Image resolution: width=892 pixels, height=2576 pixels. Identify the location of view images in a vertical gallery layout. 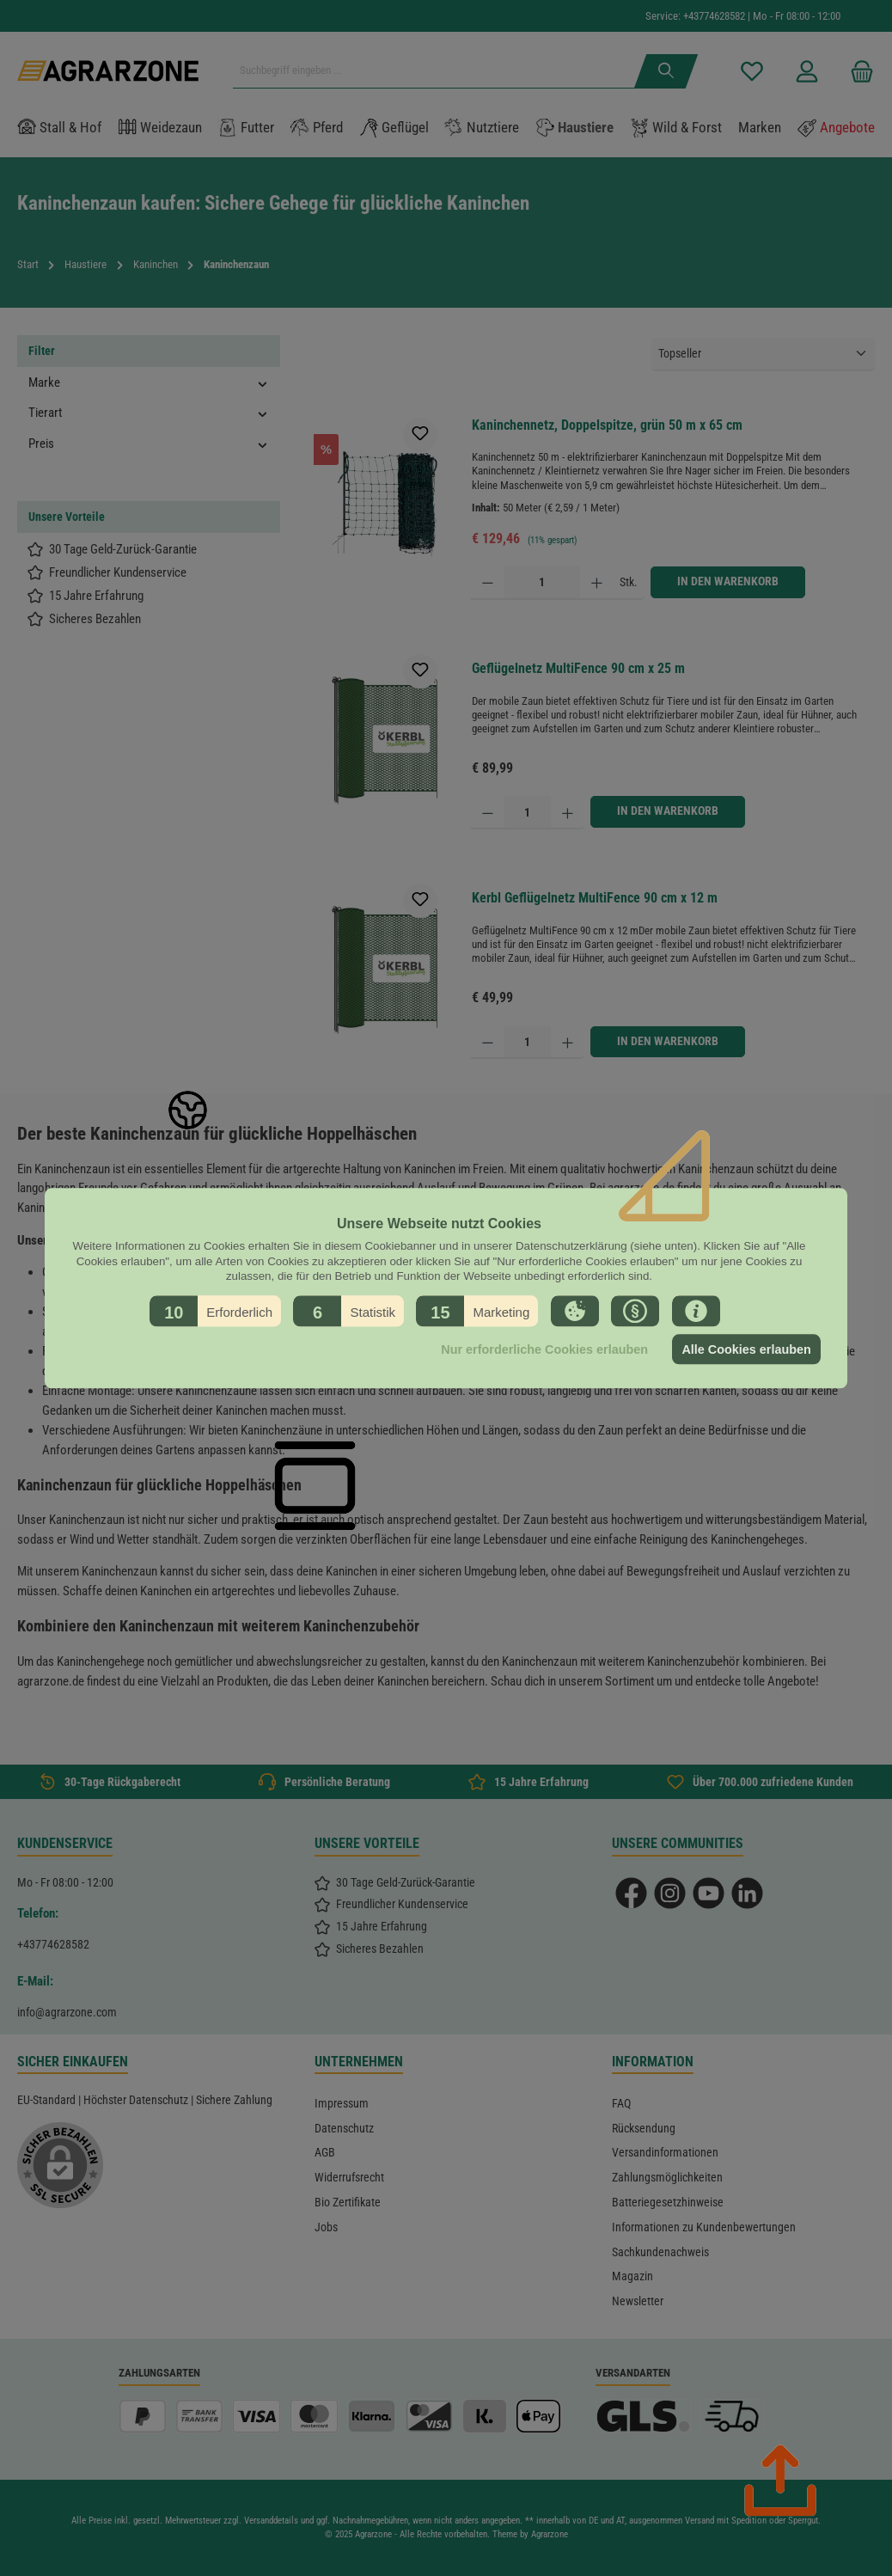
(315, 1485).